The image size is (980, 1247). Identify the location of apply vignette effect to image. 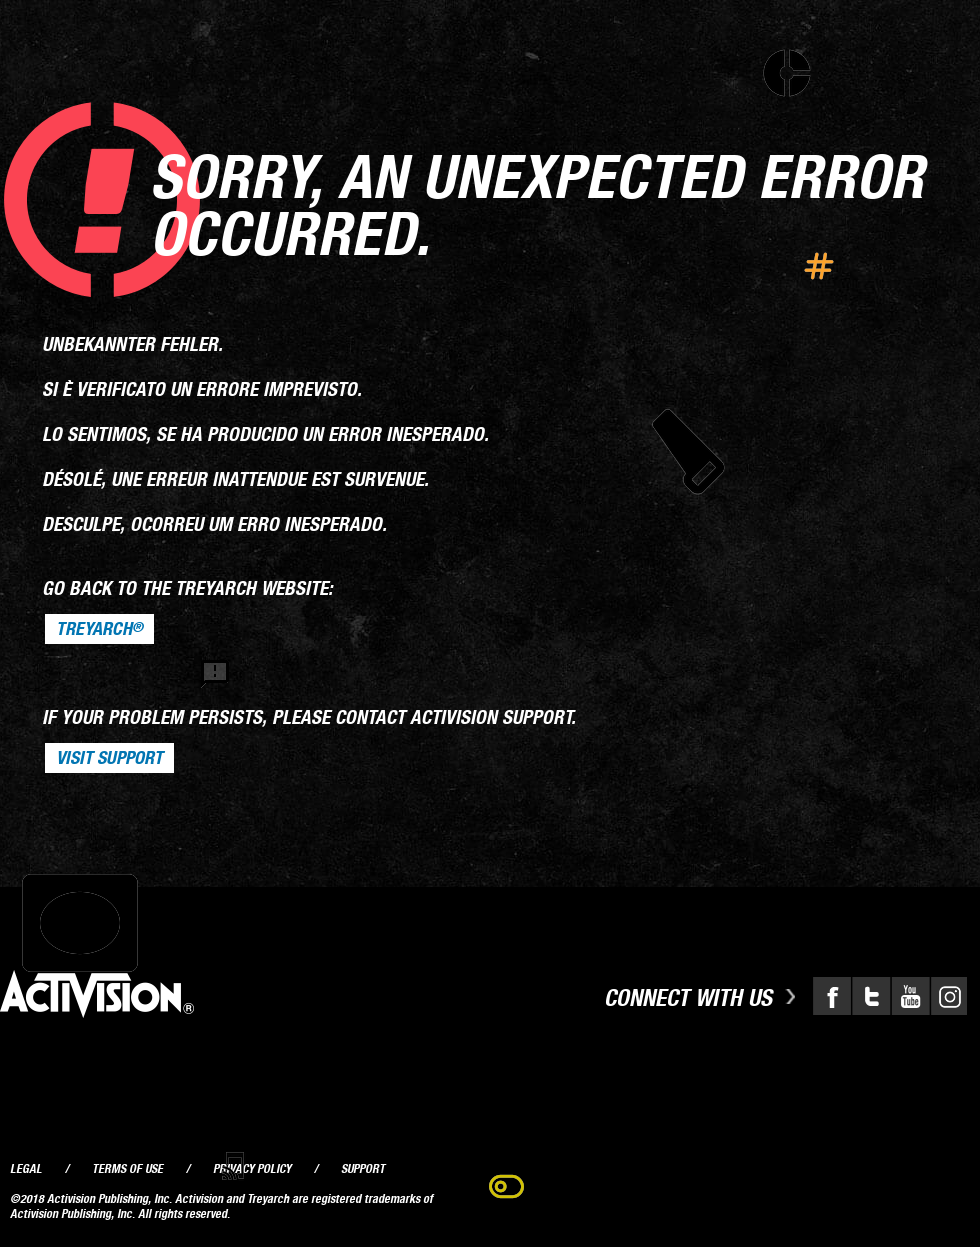
(80, 923).